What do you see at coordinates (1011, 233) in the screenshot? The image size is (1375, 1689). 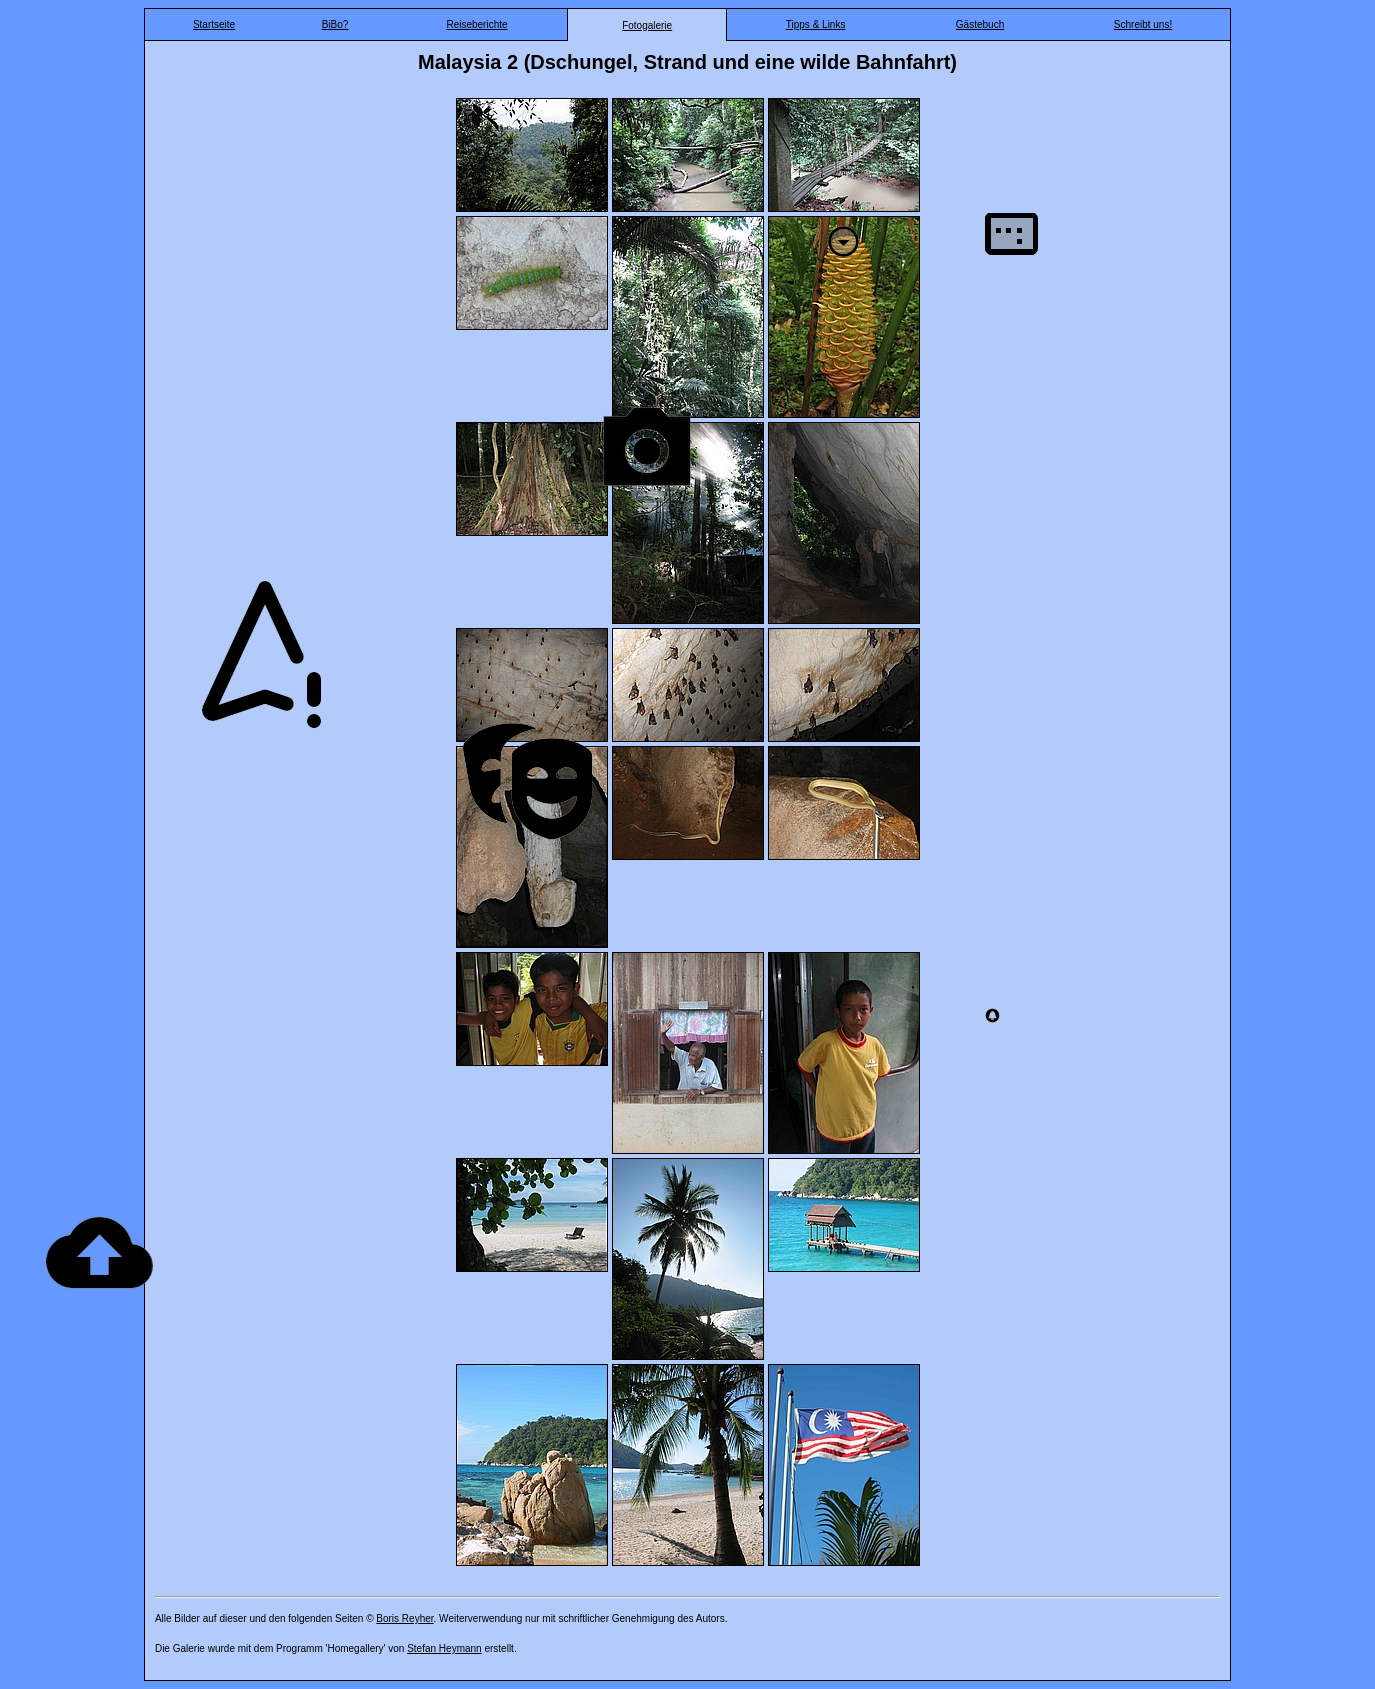 I see `adjust image aspect ratio settings` at bounding box center [1011, 233].